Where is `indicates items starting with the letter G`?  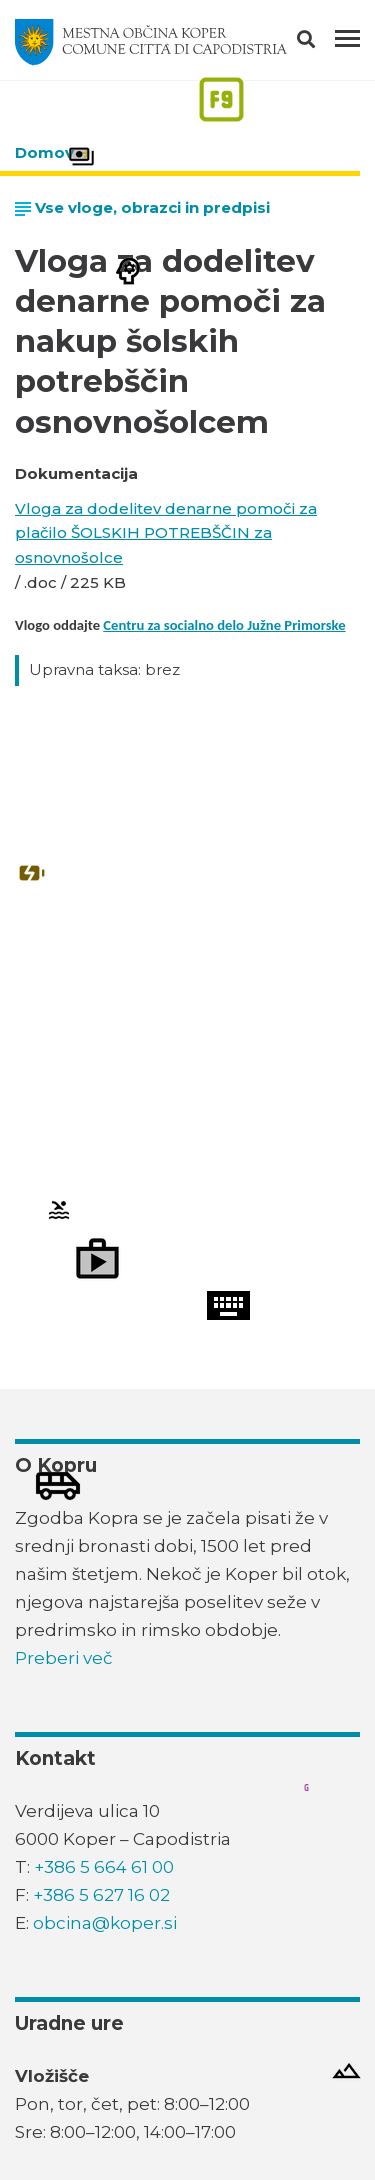 indicates items starting with the letter G is located at coordinates (306, 1787).